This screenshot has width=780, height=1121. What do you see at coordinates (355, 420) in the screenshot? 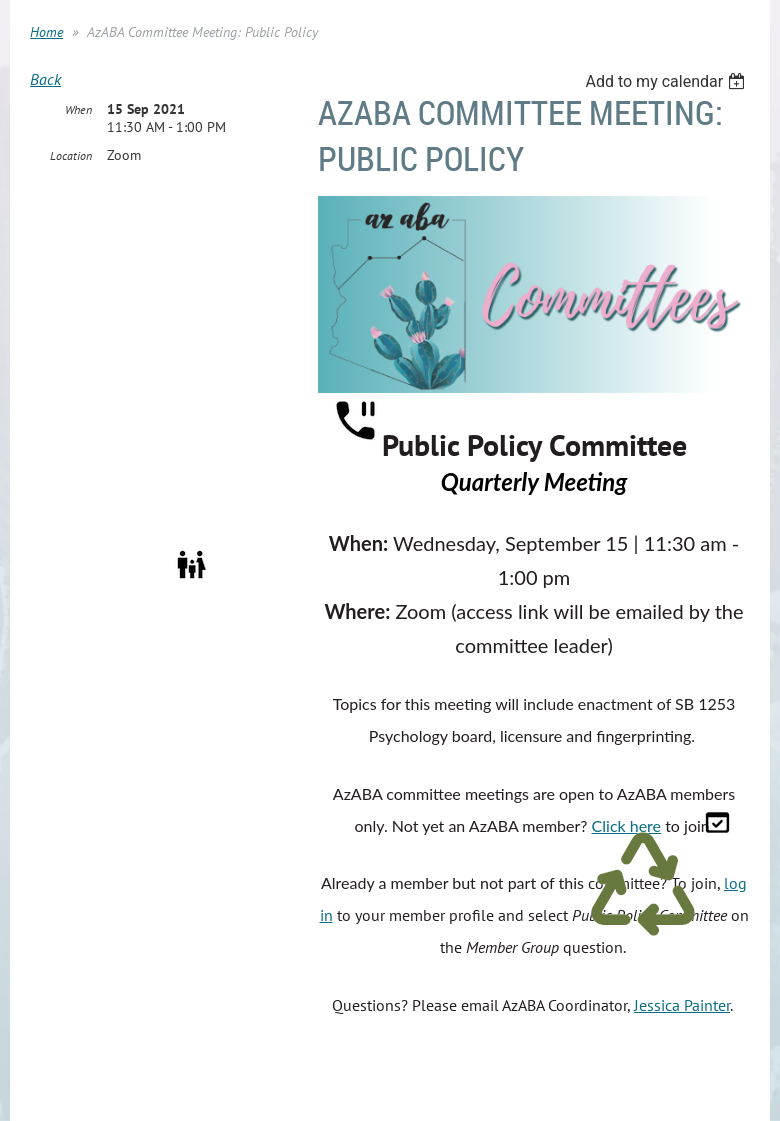
I see `call on hold` at bounding box center [355, 420].